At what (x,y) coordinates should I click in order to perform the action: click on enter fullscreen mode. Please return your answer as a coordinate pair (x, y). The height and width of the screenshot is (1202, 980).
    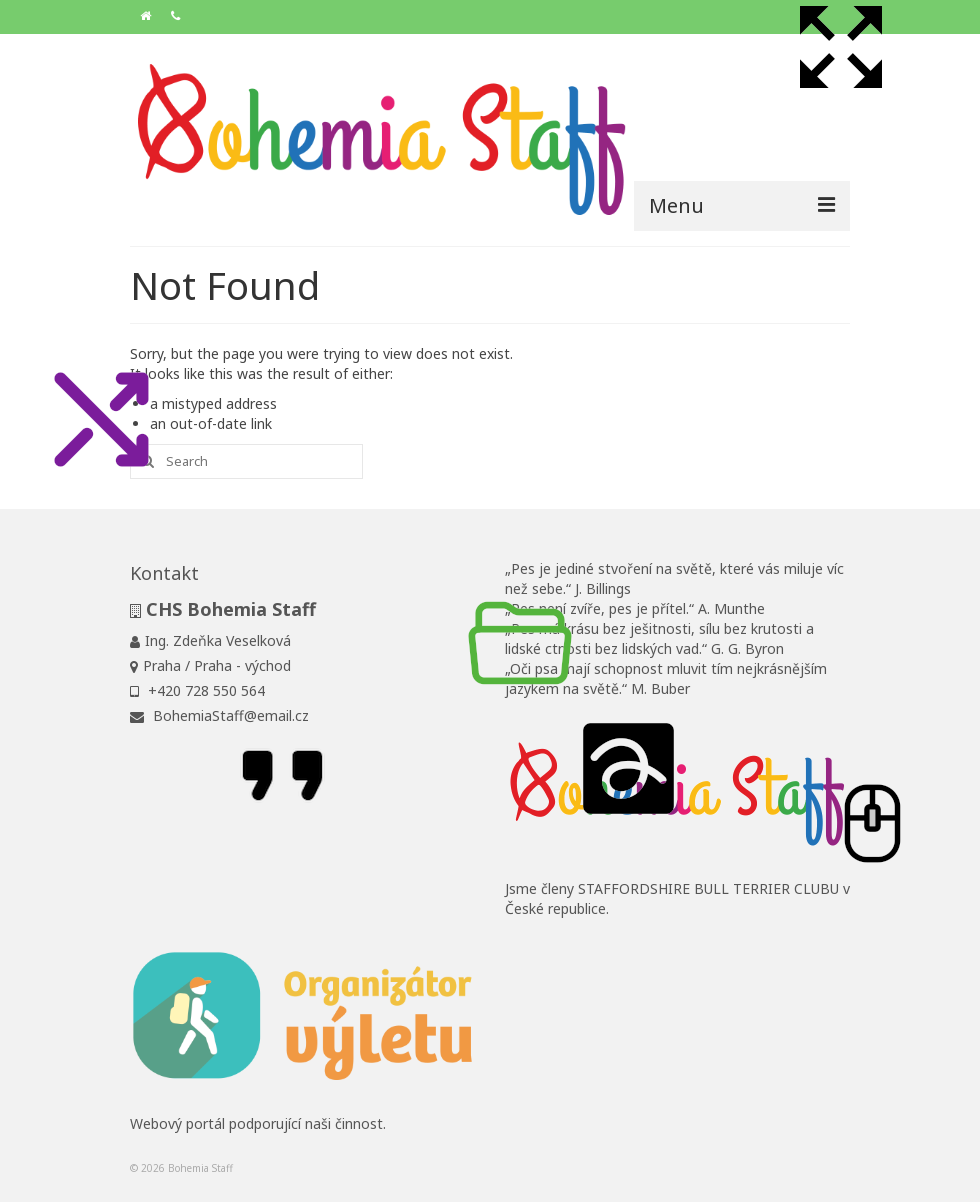
    Looking at the image, I should click on (841, 47).